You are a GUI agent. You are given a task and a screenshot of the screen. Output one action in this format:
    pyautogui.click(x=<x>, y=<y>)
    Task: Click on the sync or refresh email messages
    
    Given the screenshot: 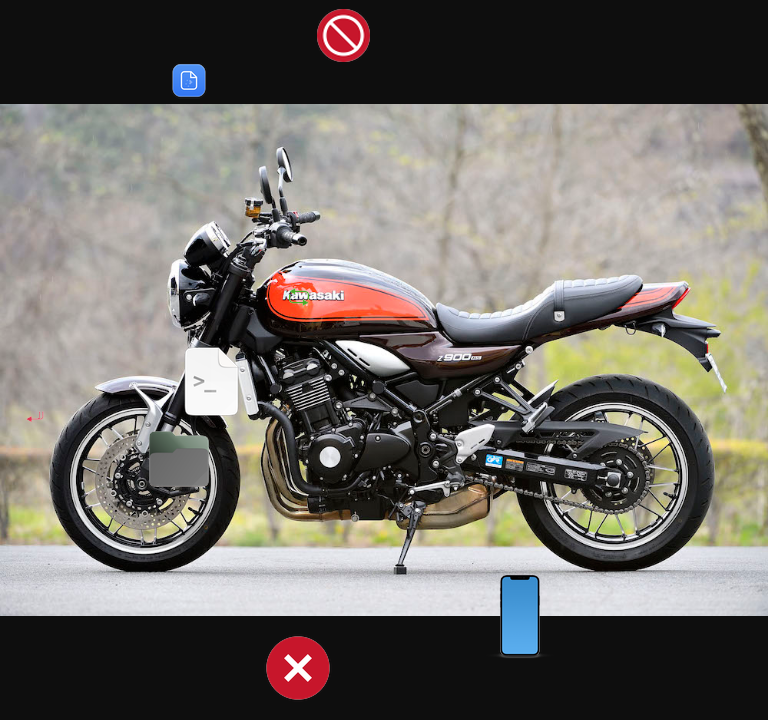 What is the action you would take?
    pyautogui.click(x=299, y=297)
    